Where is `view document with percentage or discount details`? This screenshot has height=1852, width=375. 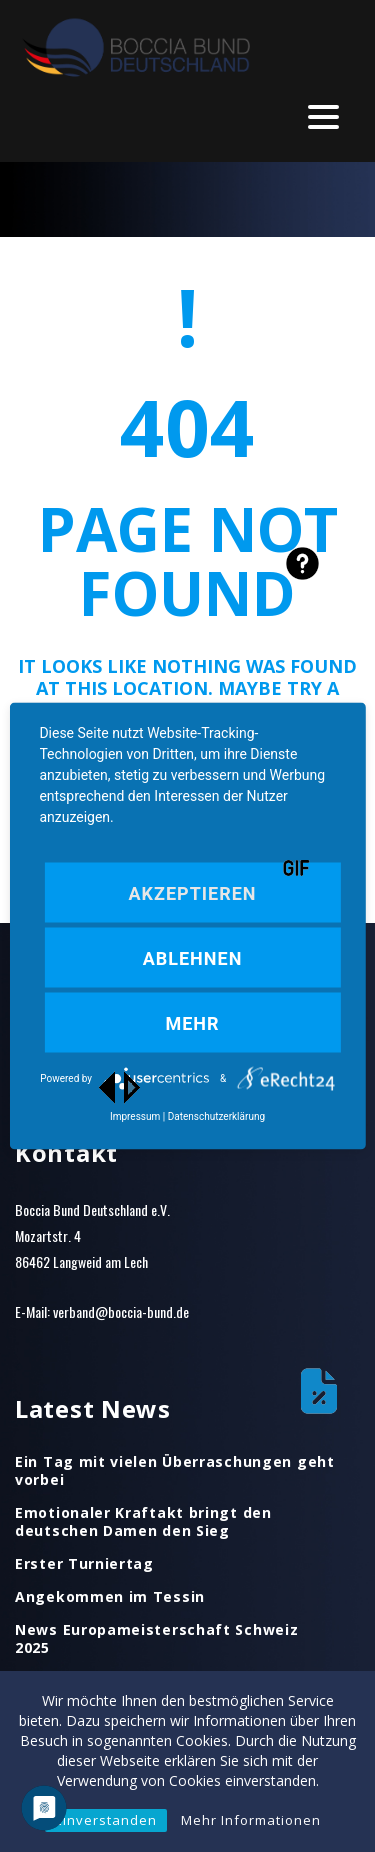 view document with percentage or discount details is located at coordinates (319, 1391).